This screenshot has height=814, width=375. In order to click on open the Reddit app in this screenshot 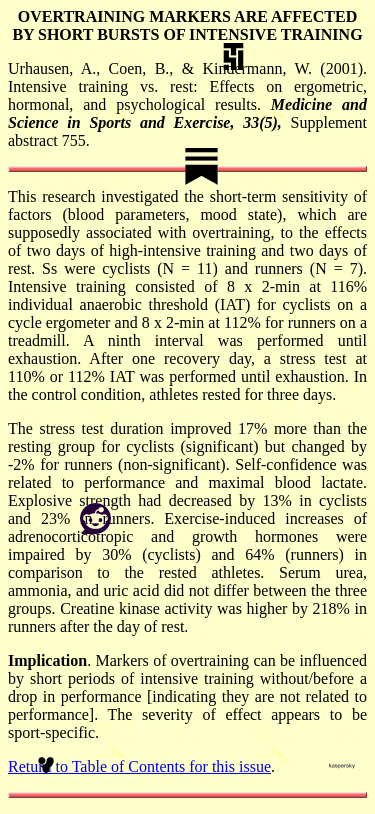, I will do `click(95, 518)`.